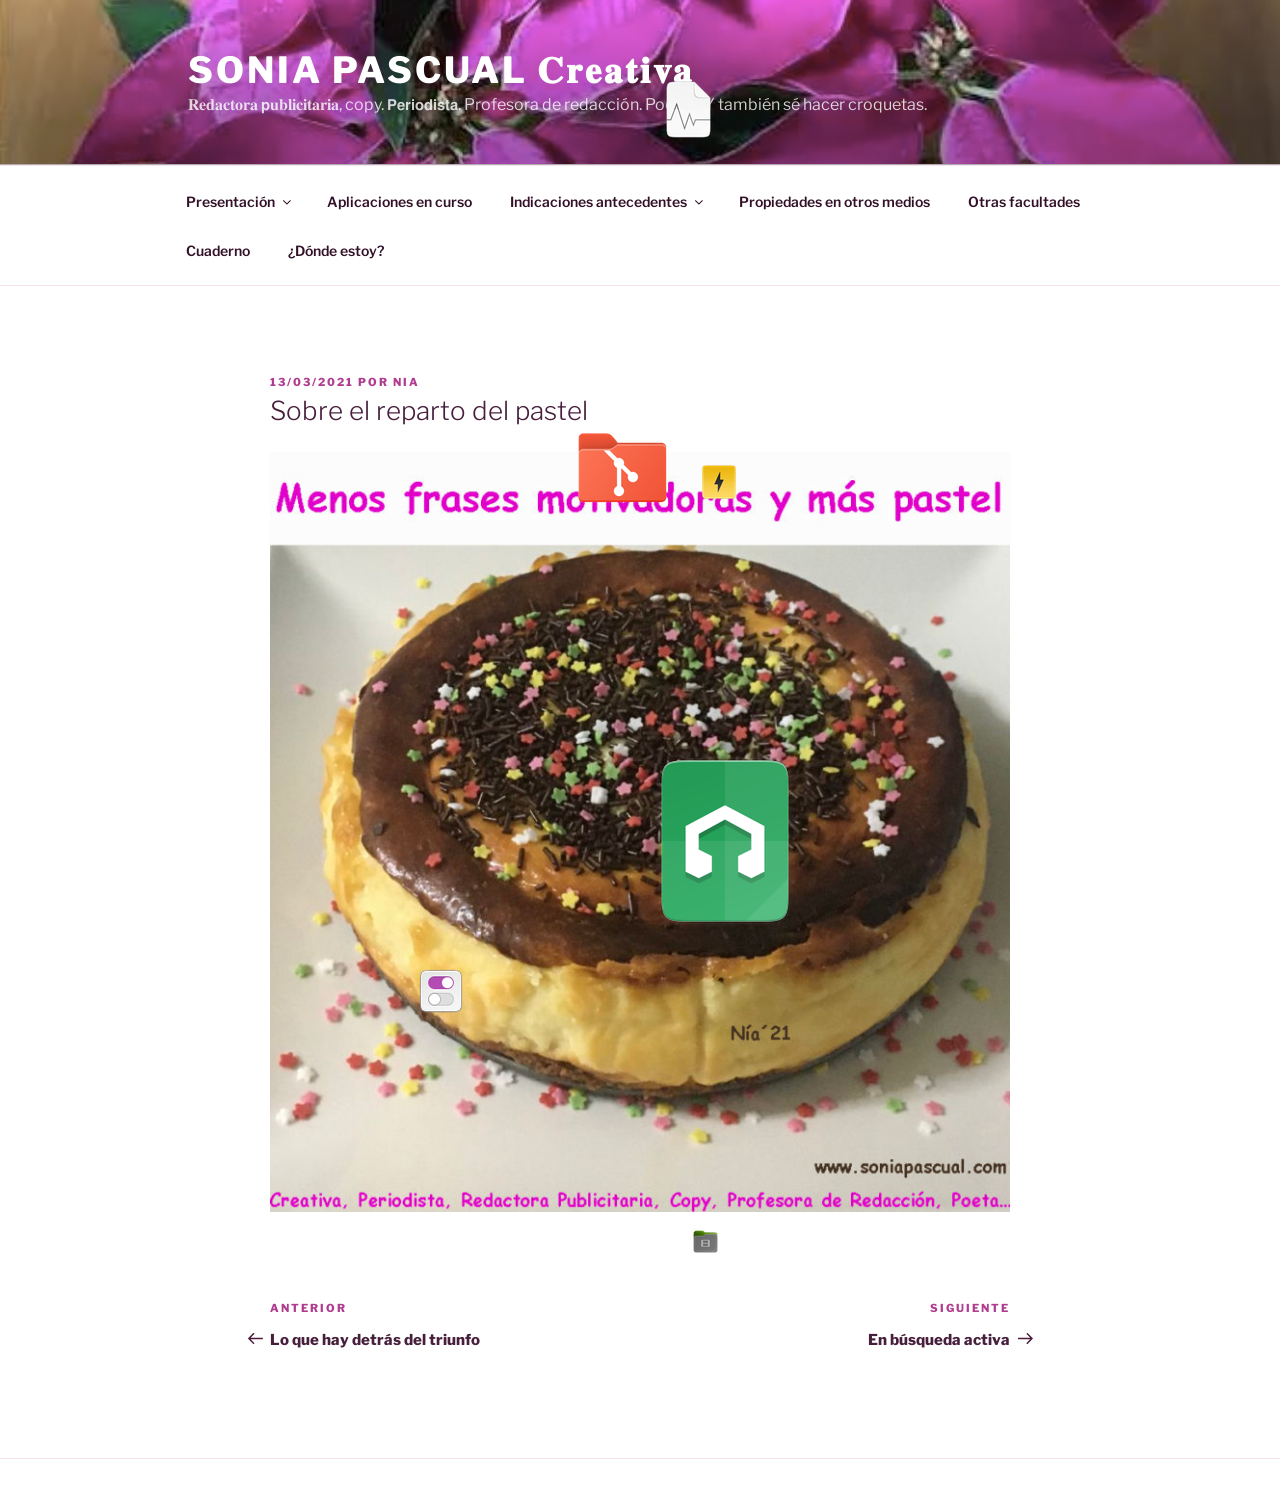 The height and width of the screenshot is (1508, 1280). I want to click on open your videos folder, so click(705, 1241).